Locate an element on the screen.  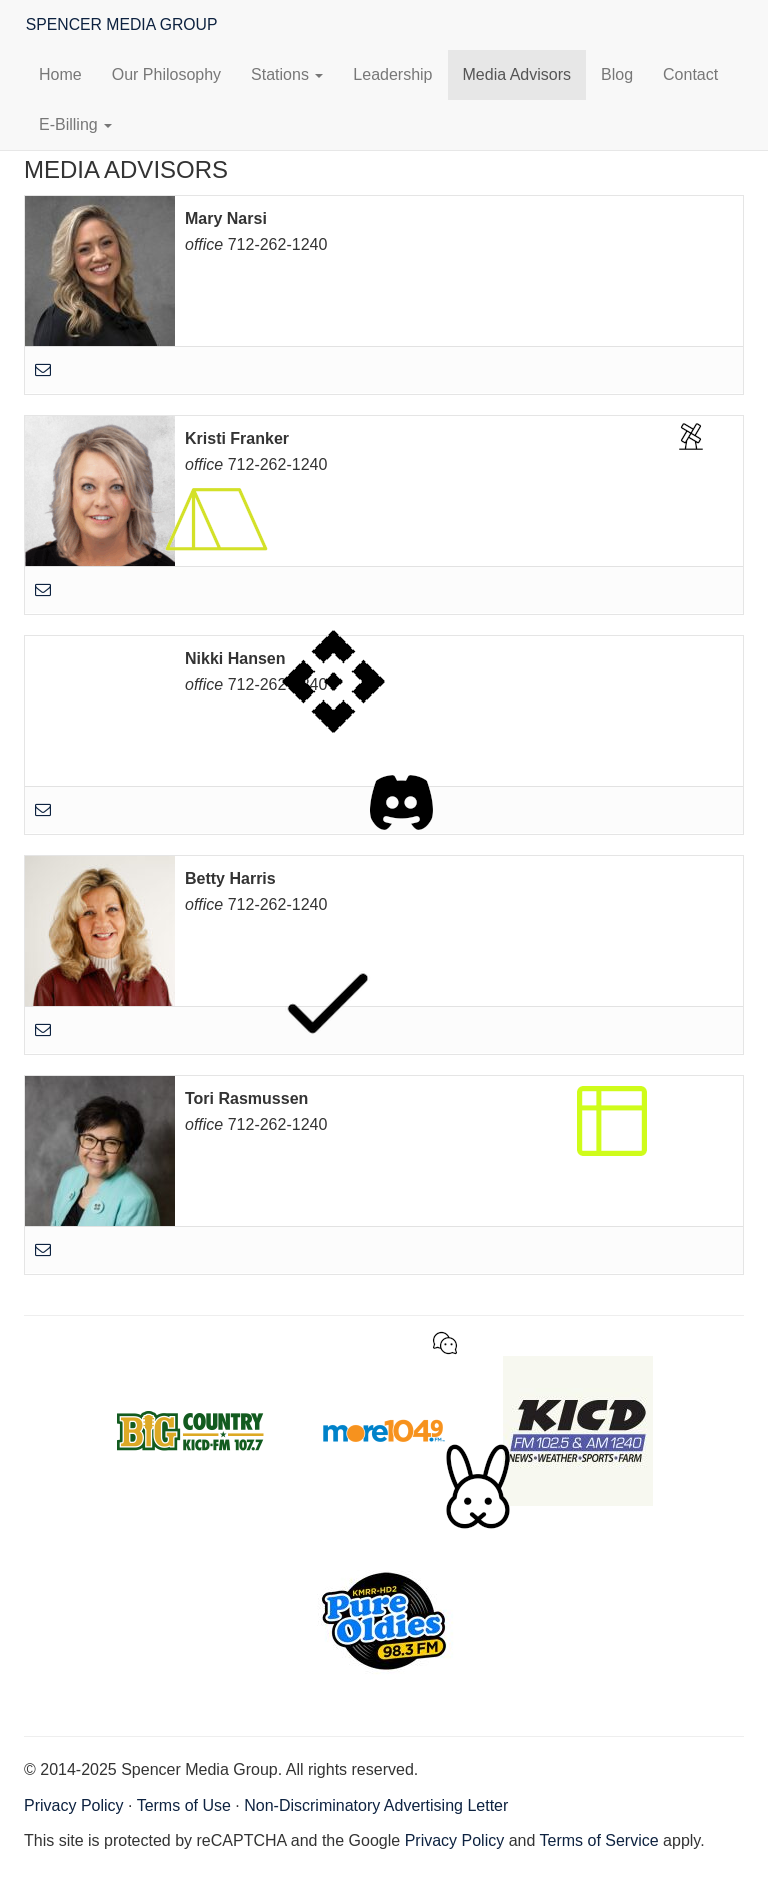
access API settings or configuration is located at coordinates (333, 681).